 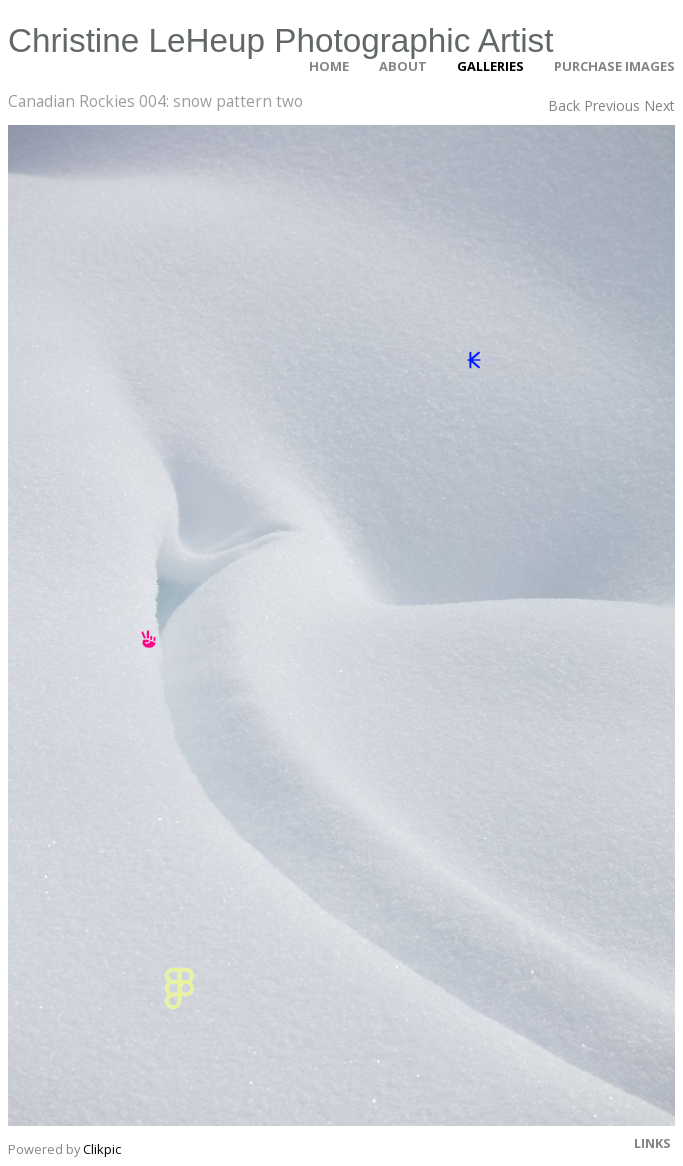 What do you see at coordinates (474, 360) in the screenshot?
I see `indicates Lao kip currency` at bounding box center [474, 360].